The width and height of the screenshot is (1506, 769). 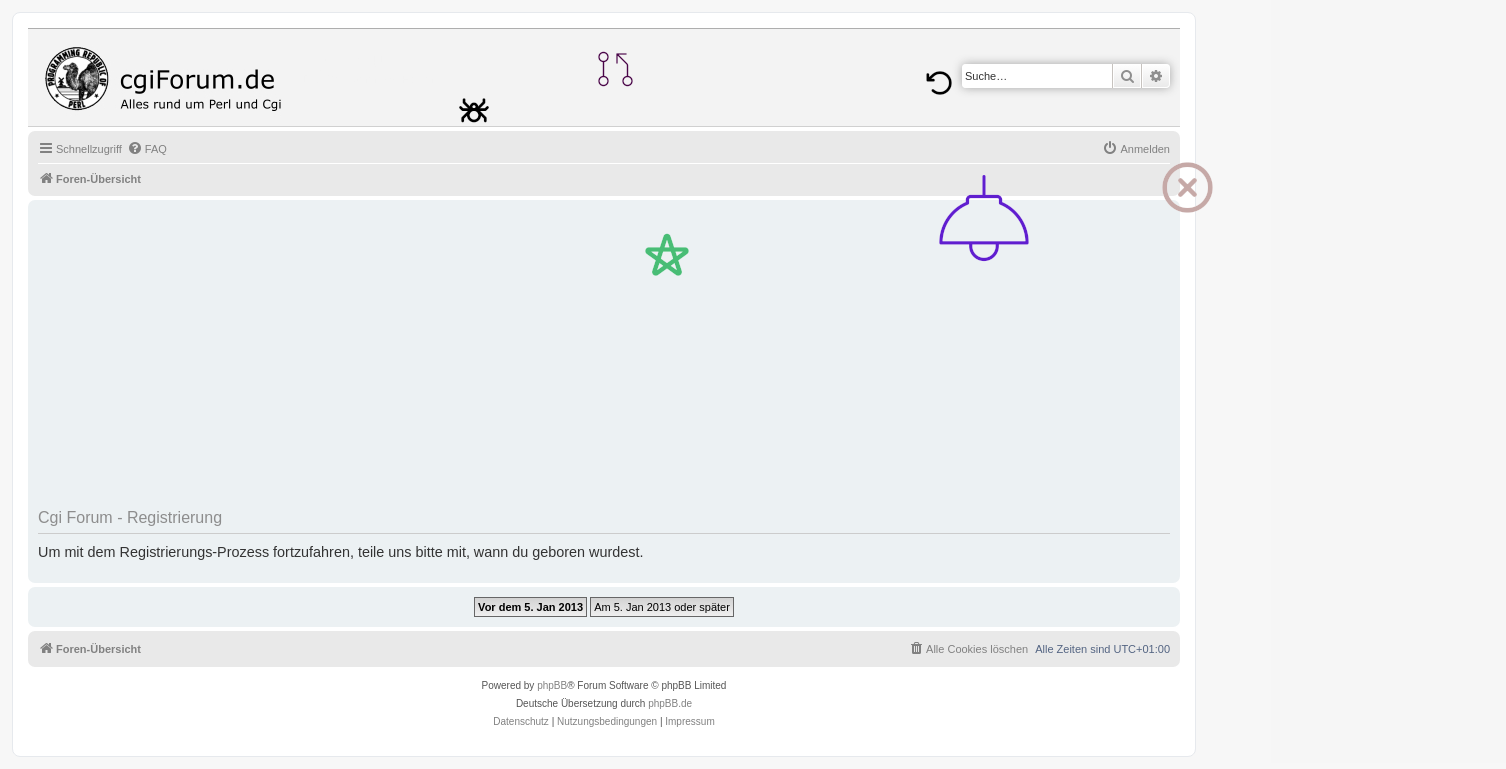 What do you see at coordinates (984, 223) in the screenshot?
I see `toggle pendant light on/off` at bounding box center [984, 223].